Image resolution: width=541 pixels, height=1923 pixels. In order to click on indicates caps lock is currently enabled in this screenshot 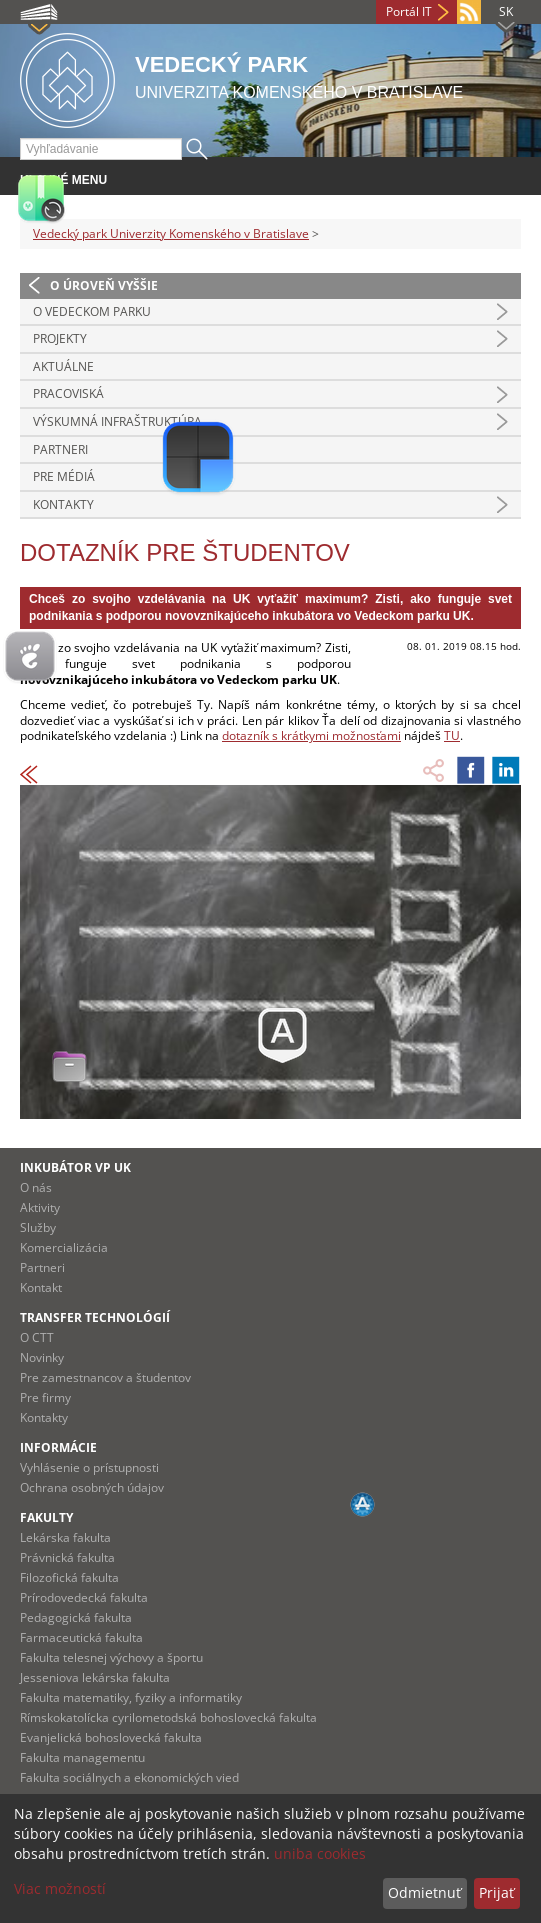, I will do `click(282, 1035)`.